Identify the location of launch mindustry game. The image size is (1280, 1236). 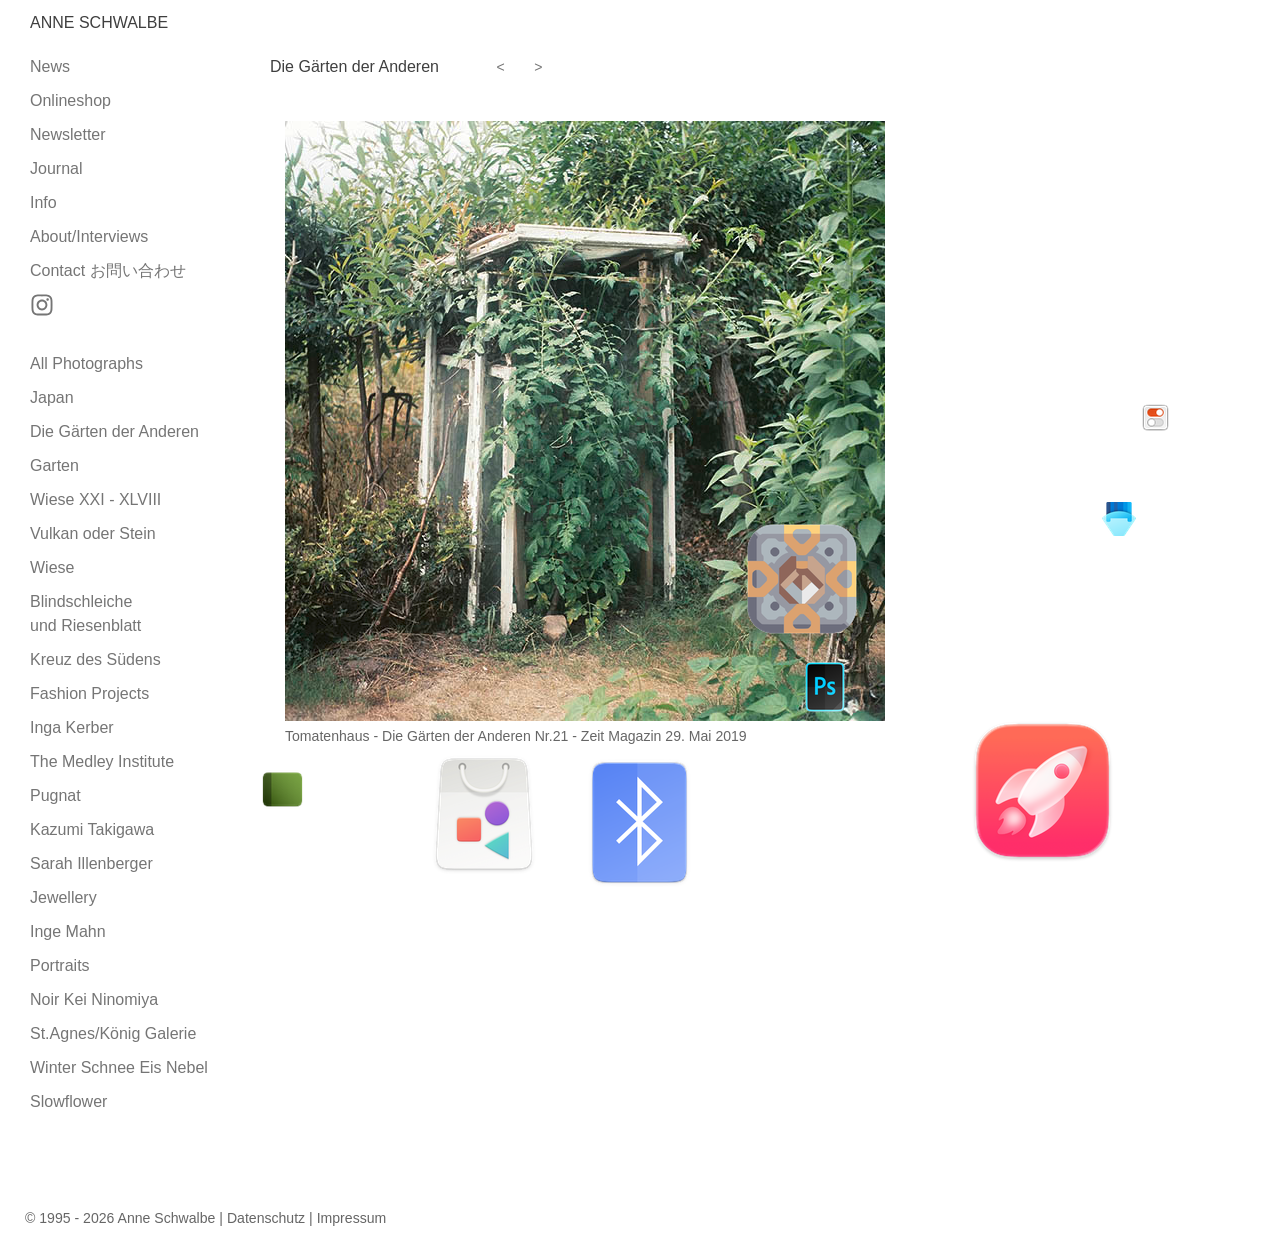
(802, 579).